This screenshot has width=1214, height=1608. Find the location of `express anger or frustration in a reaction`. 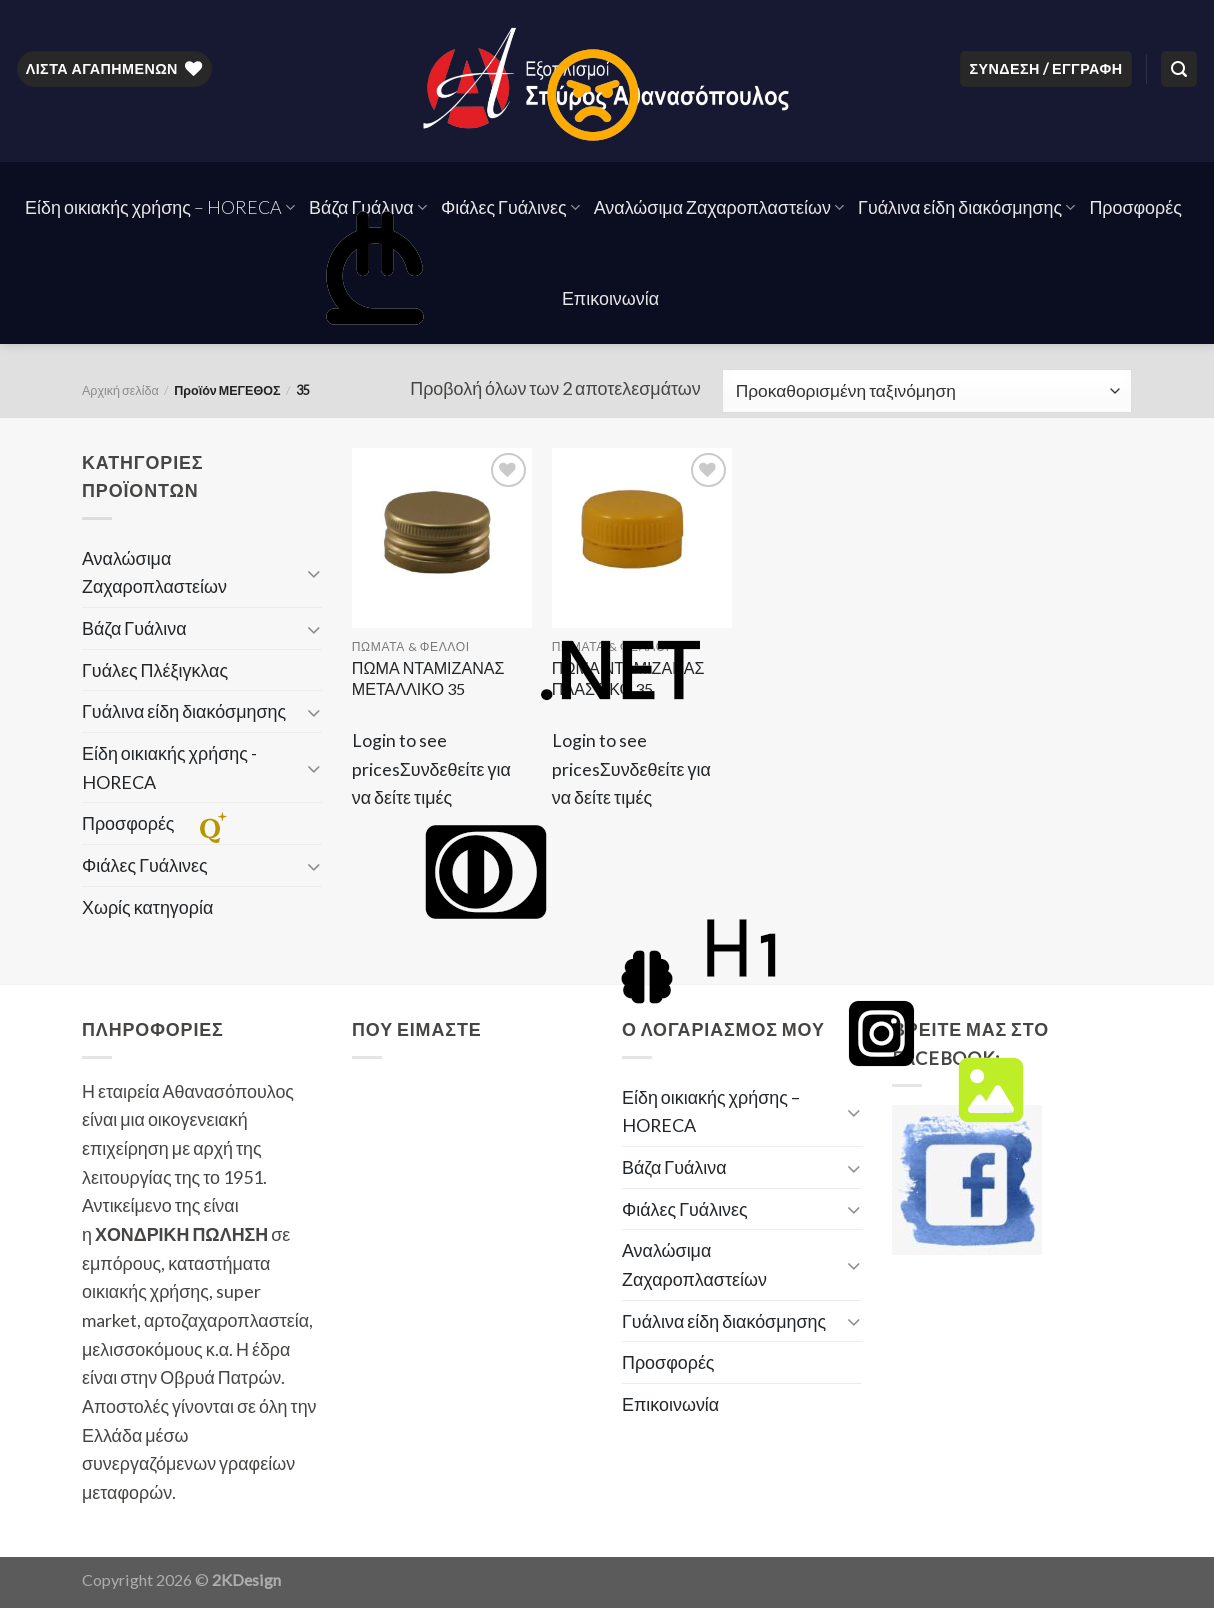

express anger or frustration in a reaction is located at coordinates (593, 95).